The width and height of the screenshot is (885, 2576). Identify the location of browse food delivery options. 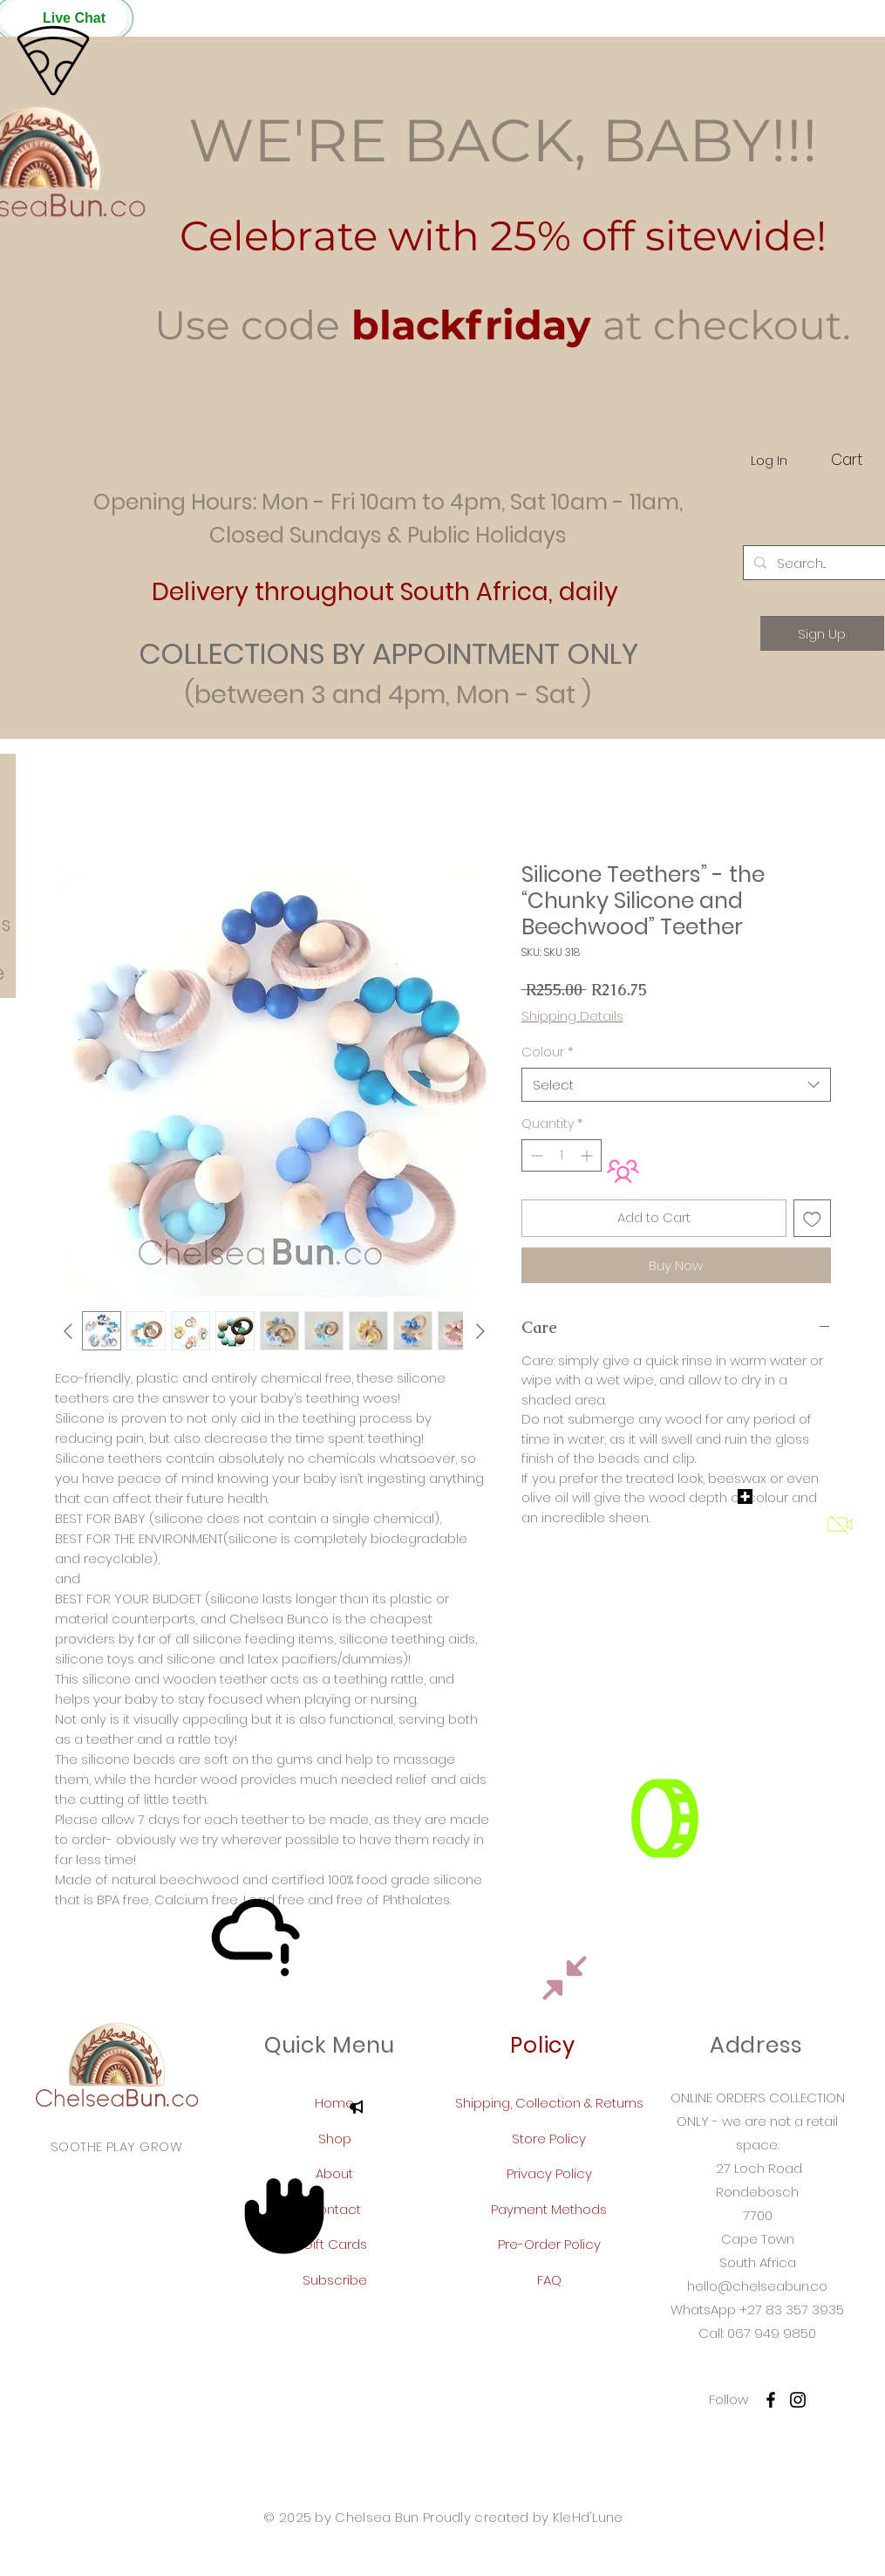
(53, 59).